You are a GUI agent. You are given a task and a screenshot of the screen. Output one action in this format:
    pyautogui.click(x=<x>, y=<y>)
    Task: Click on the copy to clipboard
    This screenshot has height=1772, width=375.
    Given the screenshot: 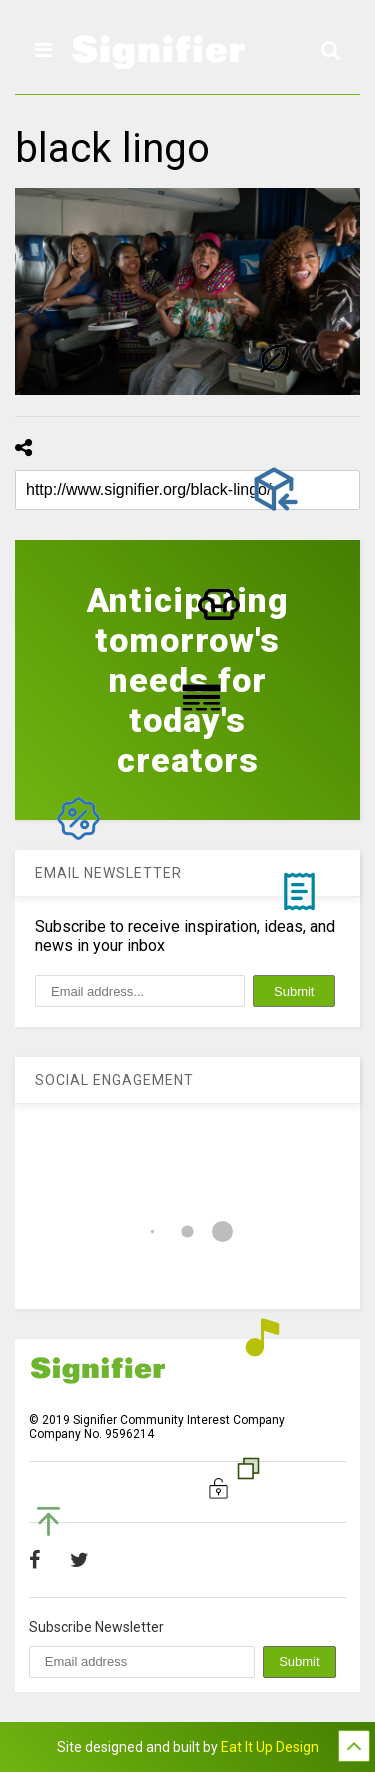 What is the action you would take?
    pyautogui.click(x=248, y=1468)
    